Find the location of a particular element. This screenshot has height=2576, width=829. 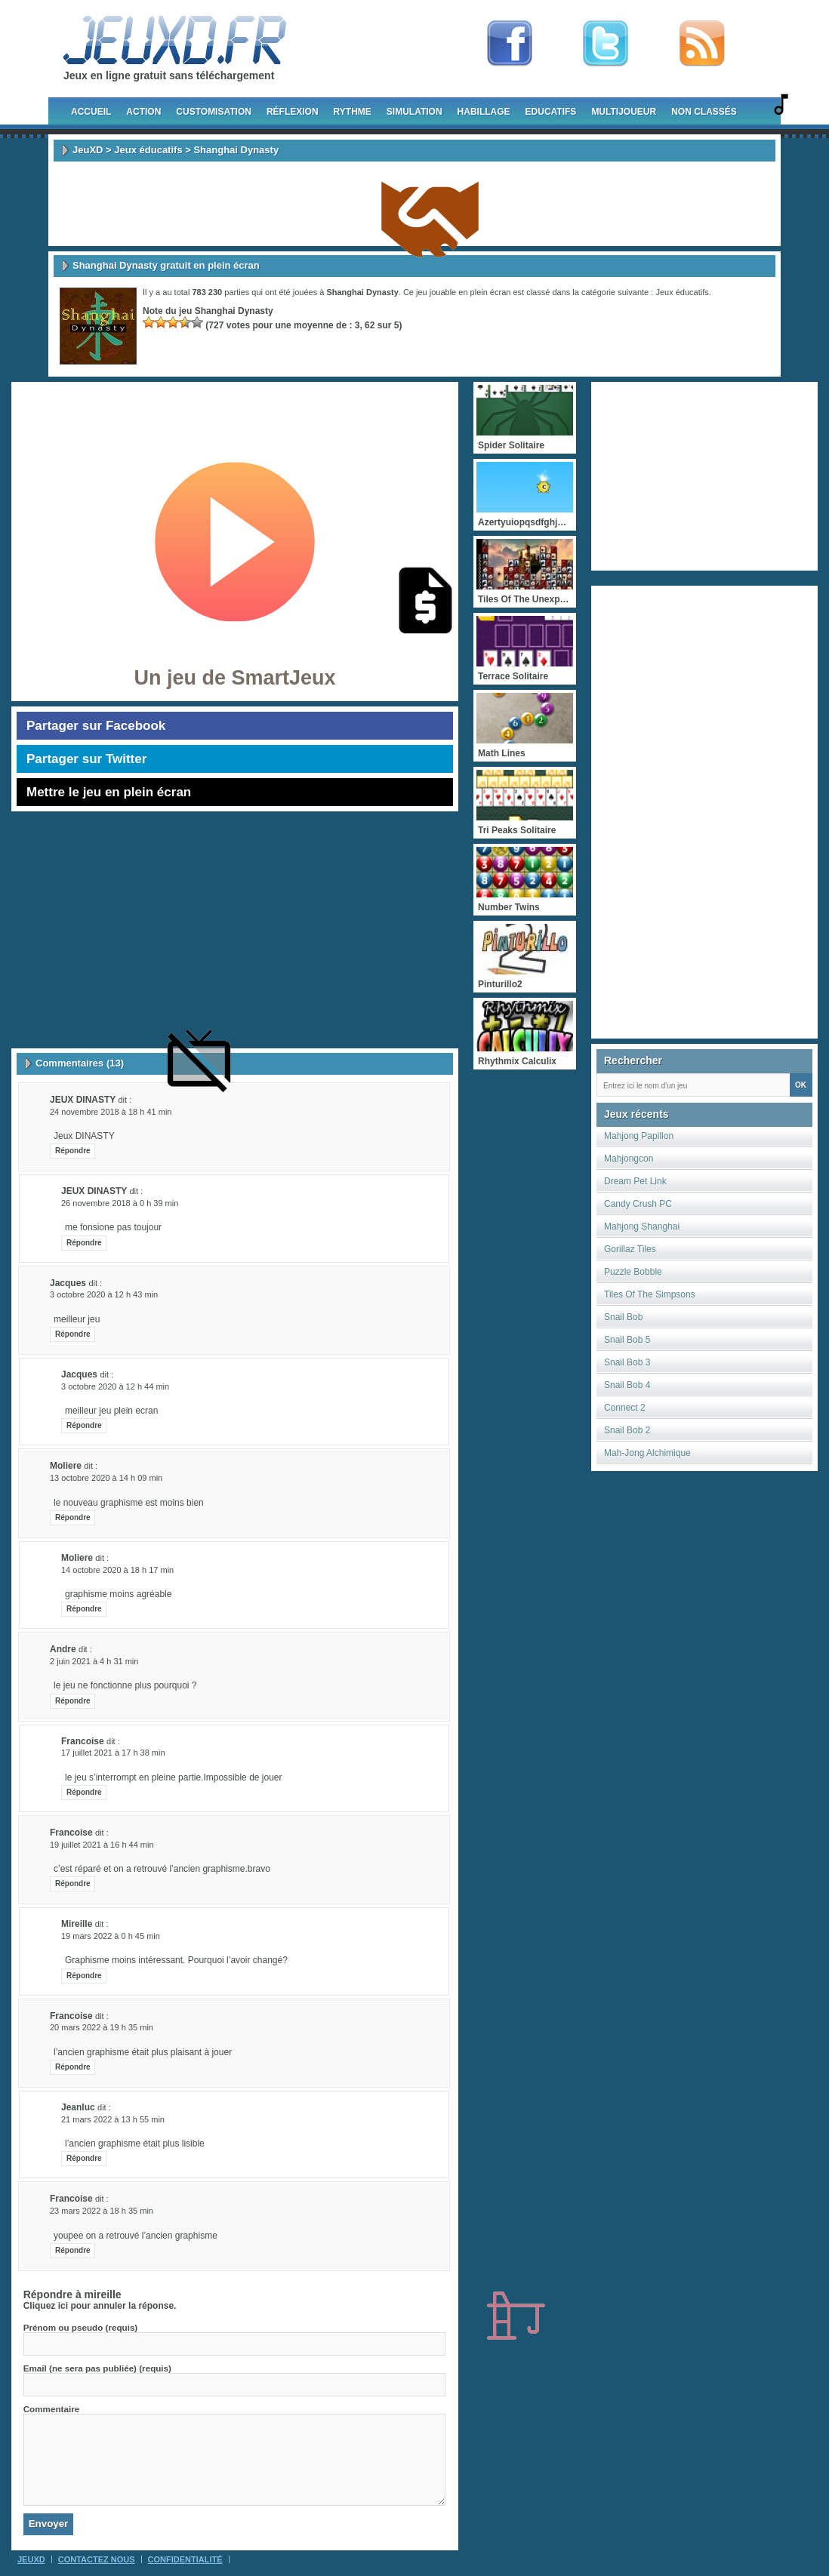

request a price quote or estimate is located at coordinates (425, 600).